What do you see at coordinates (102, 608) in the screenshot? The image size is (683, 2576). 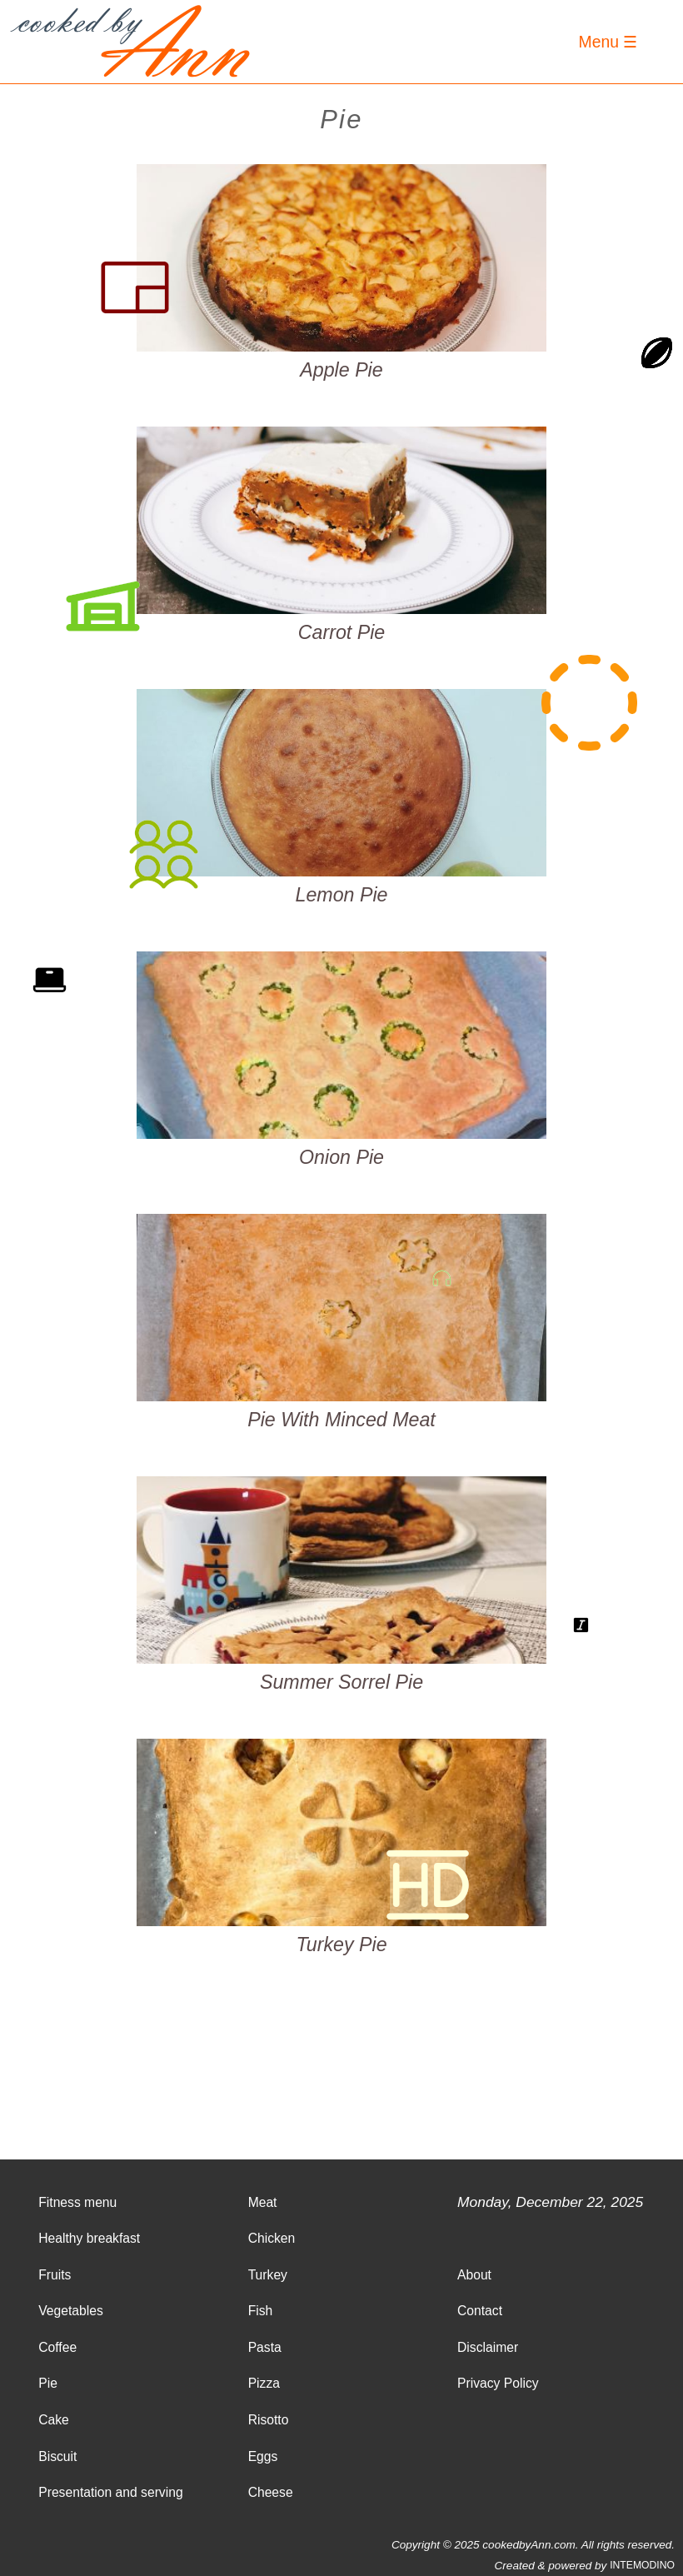 I see `access warehouse or storage inventory` at bounding box center [102, 608].